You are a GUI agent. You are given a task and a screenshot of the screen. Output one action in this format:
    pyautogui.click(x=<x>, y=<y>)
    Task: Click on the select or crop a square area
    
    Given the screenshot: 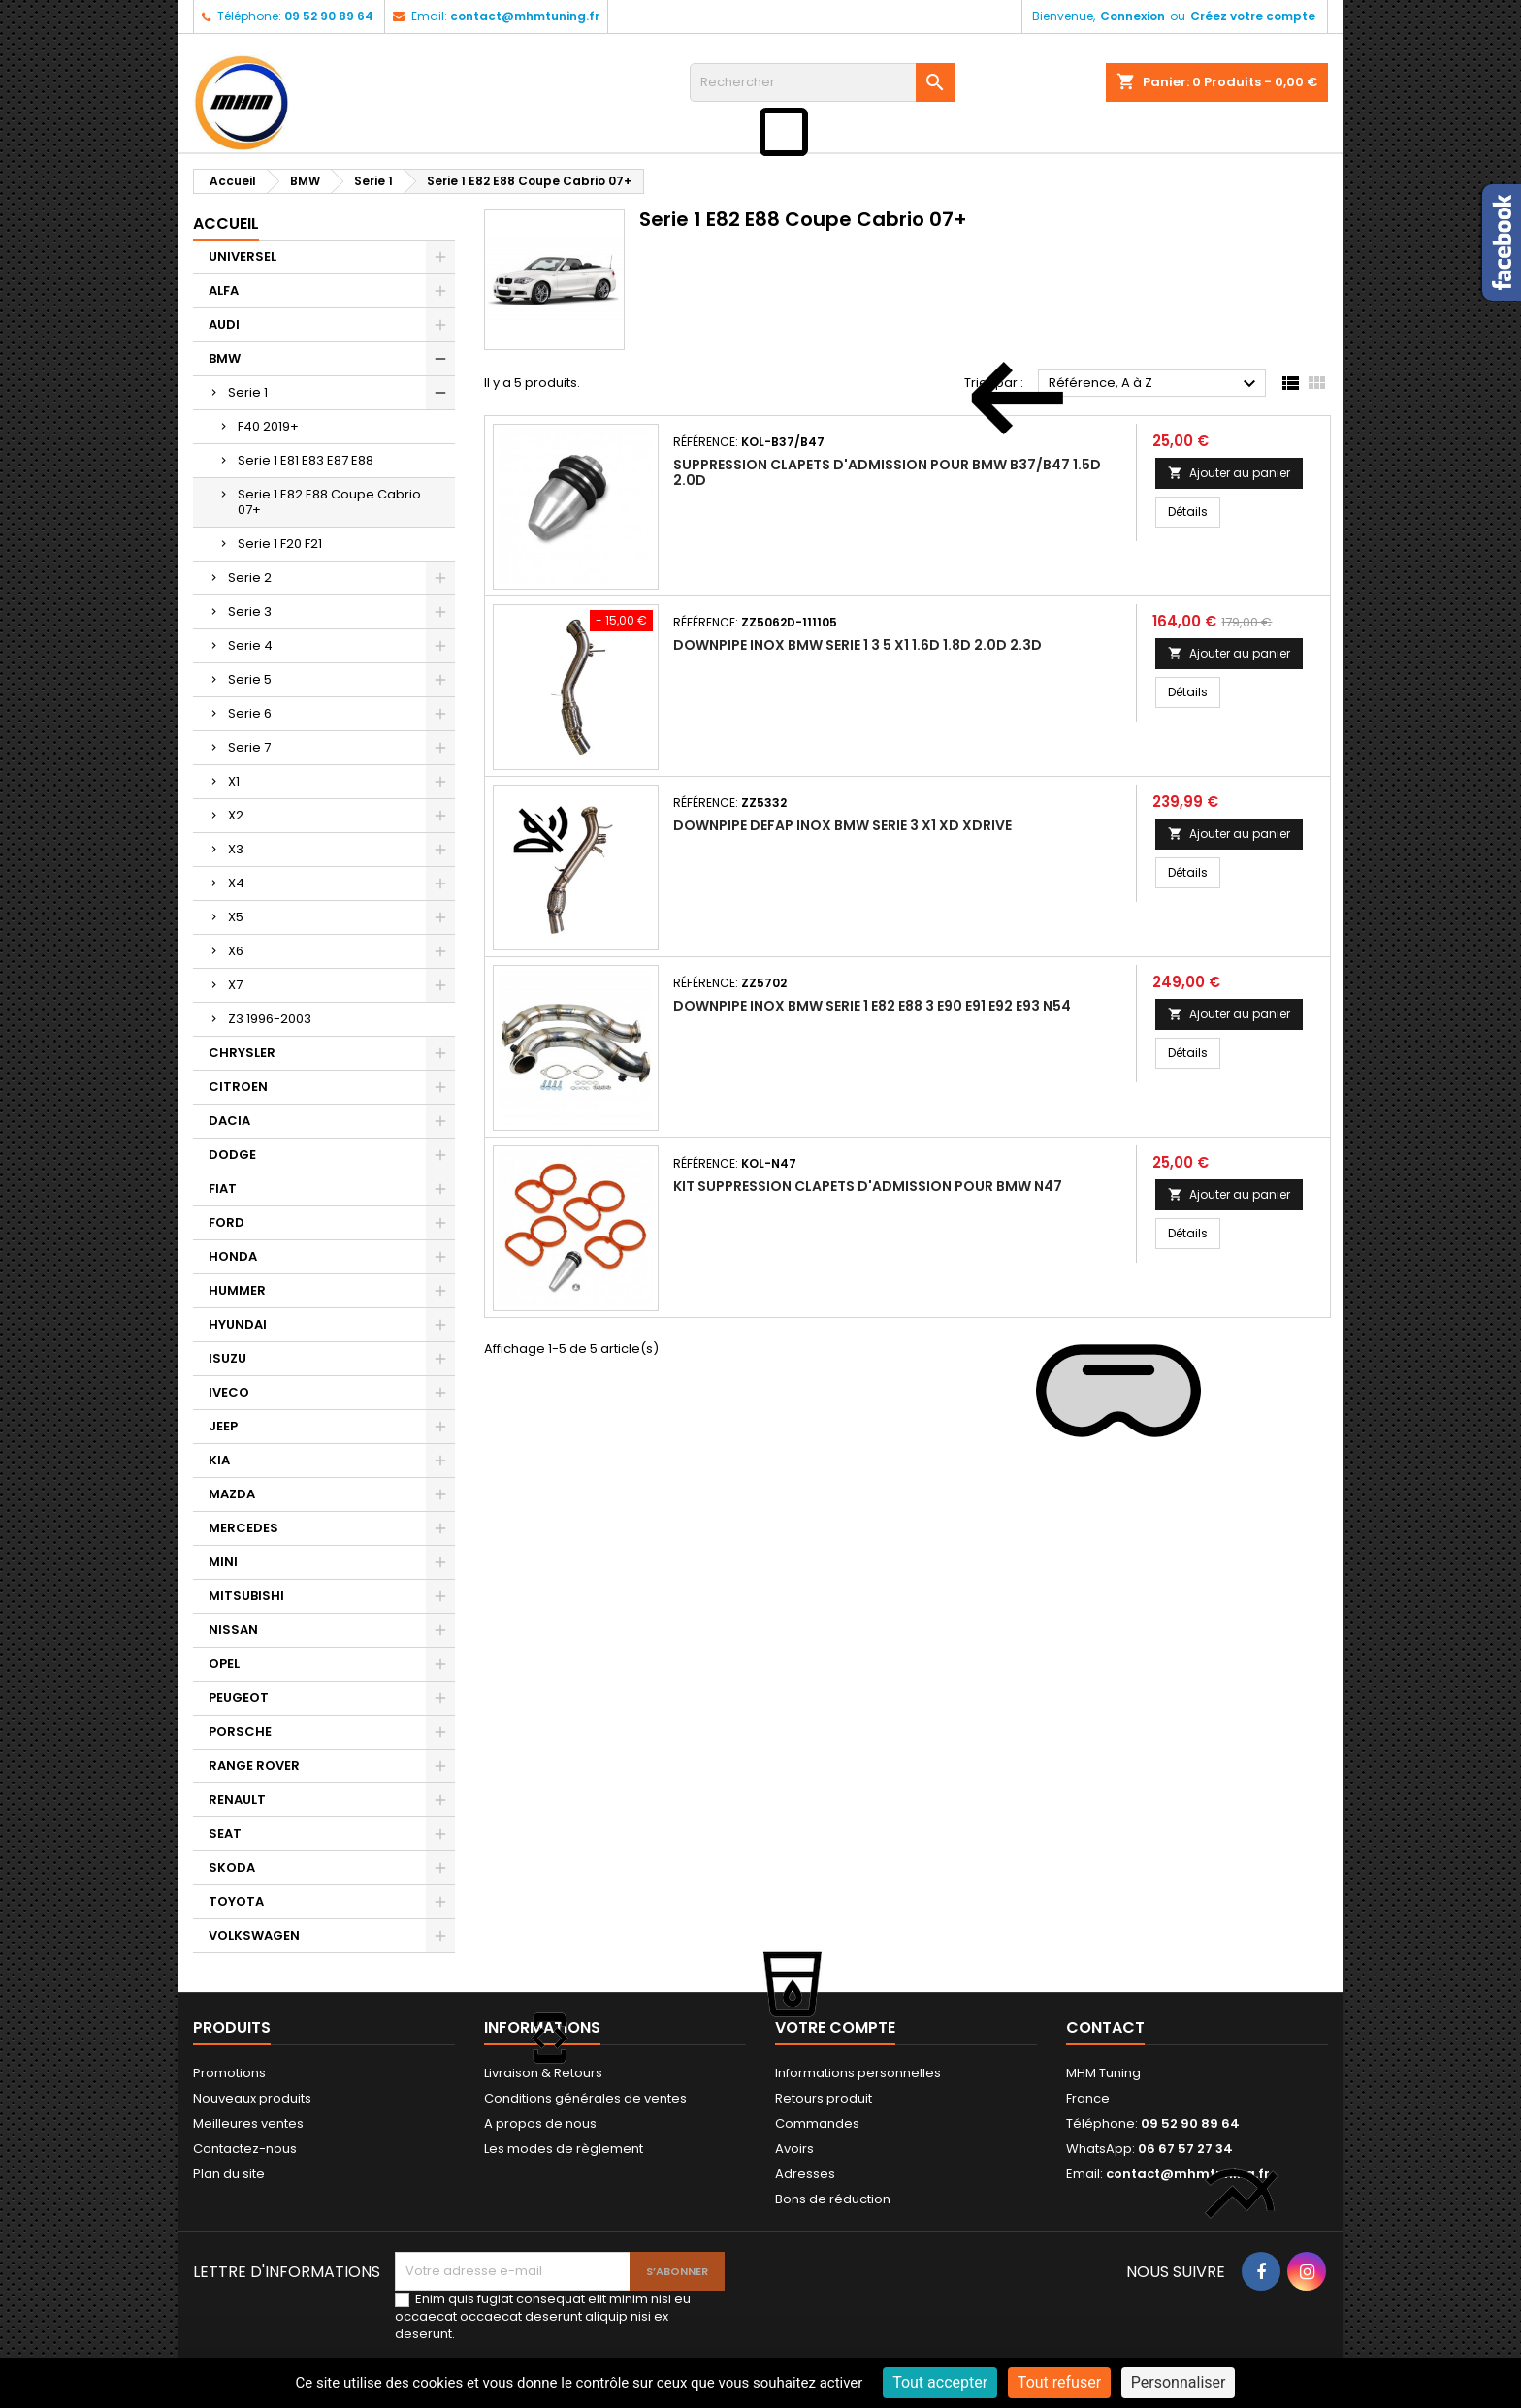 What is the action you would take?
    pyautogui.click(x=784, y=132)
    